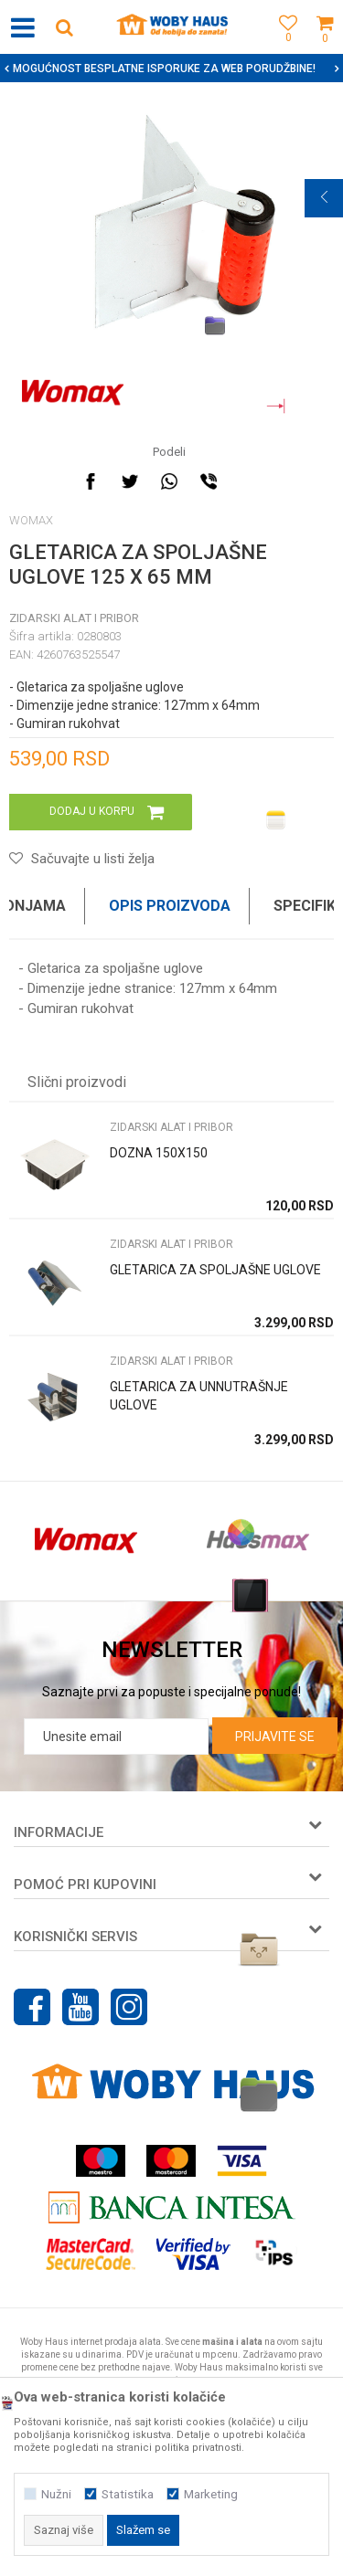 This screenshot has height=2576, width=343. What do you see at coordinates (259, 1951) in the screenshot?
I see `access your public shared folder` at bounding box center [259, 1951].